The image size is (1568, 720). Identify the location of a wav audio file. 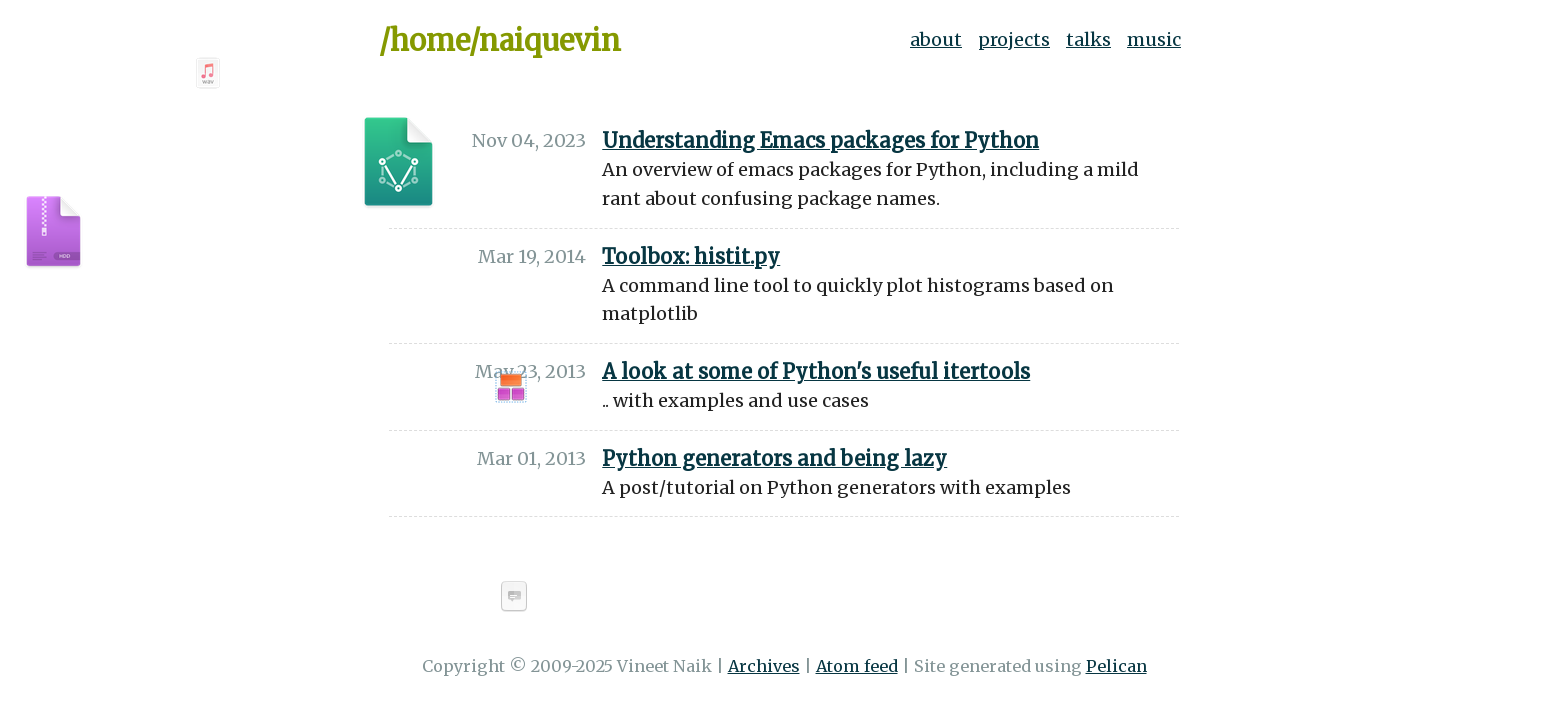
(208, 73).